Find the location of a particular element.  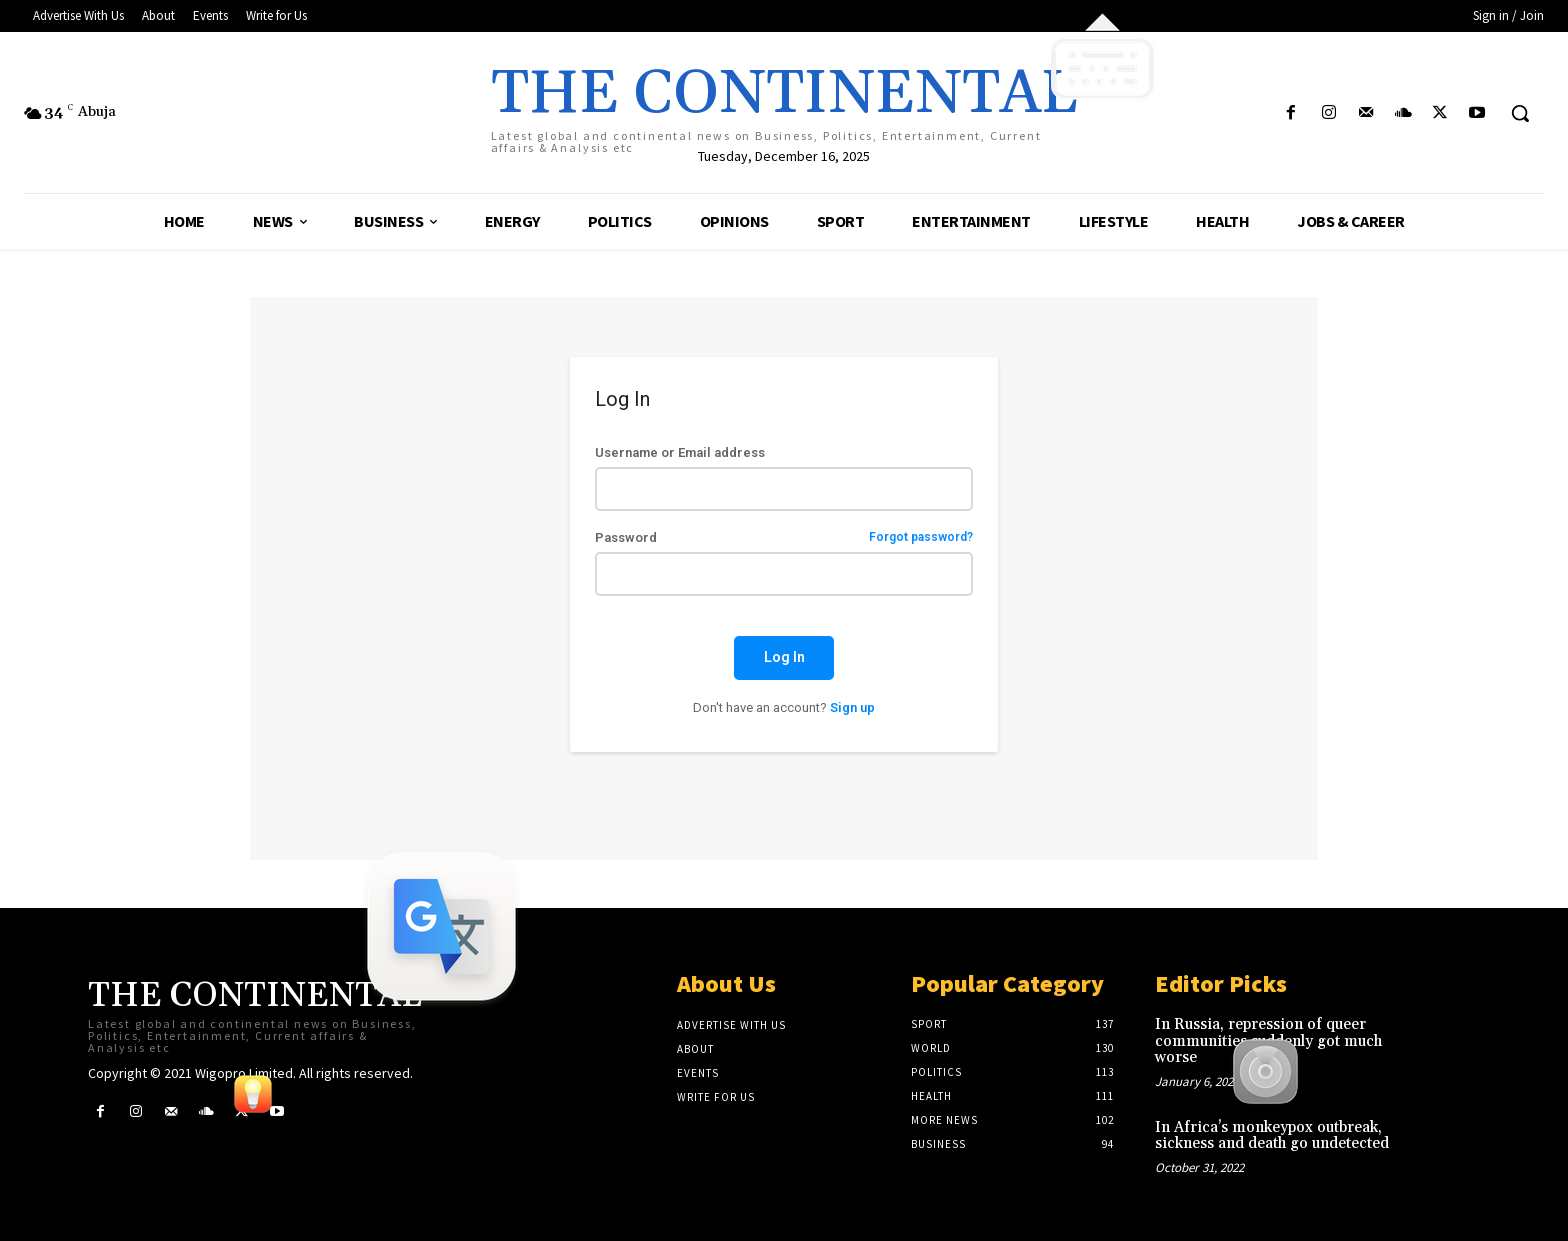

open redshift to adjust screen color temperature is located at coordinates (253, 1094).